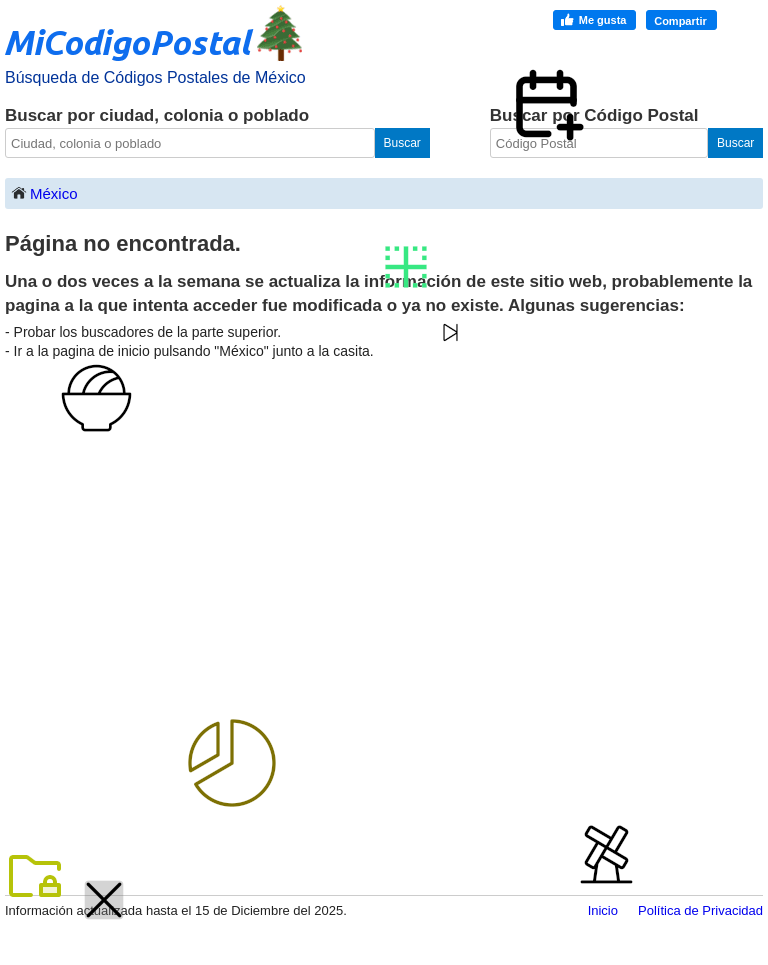 The image size is (768, 965). I want to click on skip to the next track or media item, so click(450, 332).